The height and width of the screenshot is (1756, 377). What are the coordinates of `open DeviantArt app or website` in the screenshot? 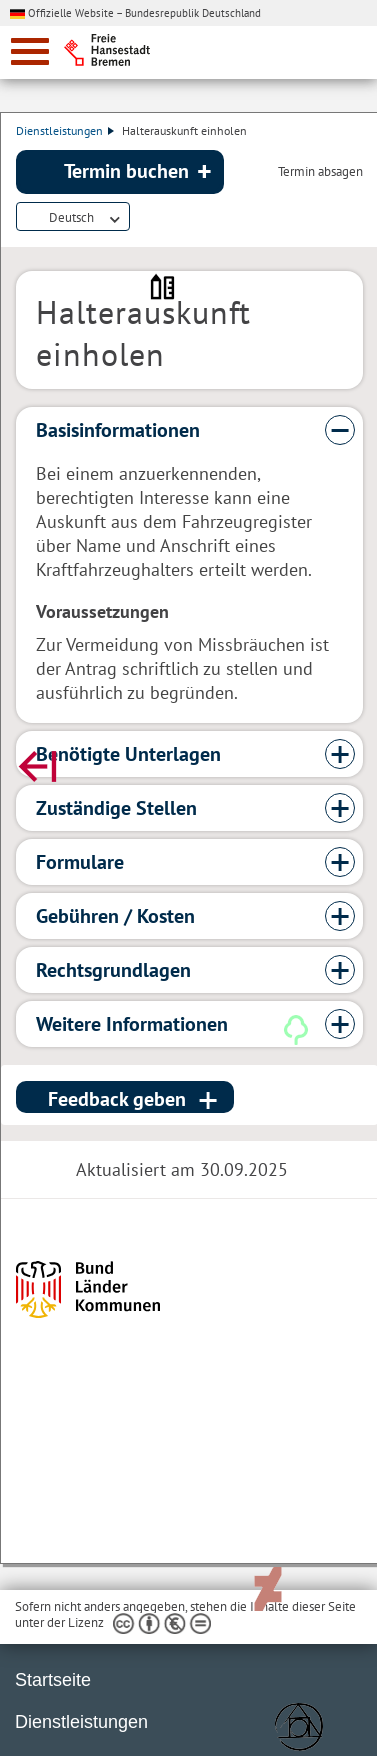 It's located at (268, 1589).